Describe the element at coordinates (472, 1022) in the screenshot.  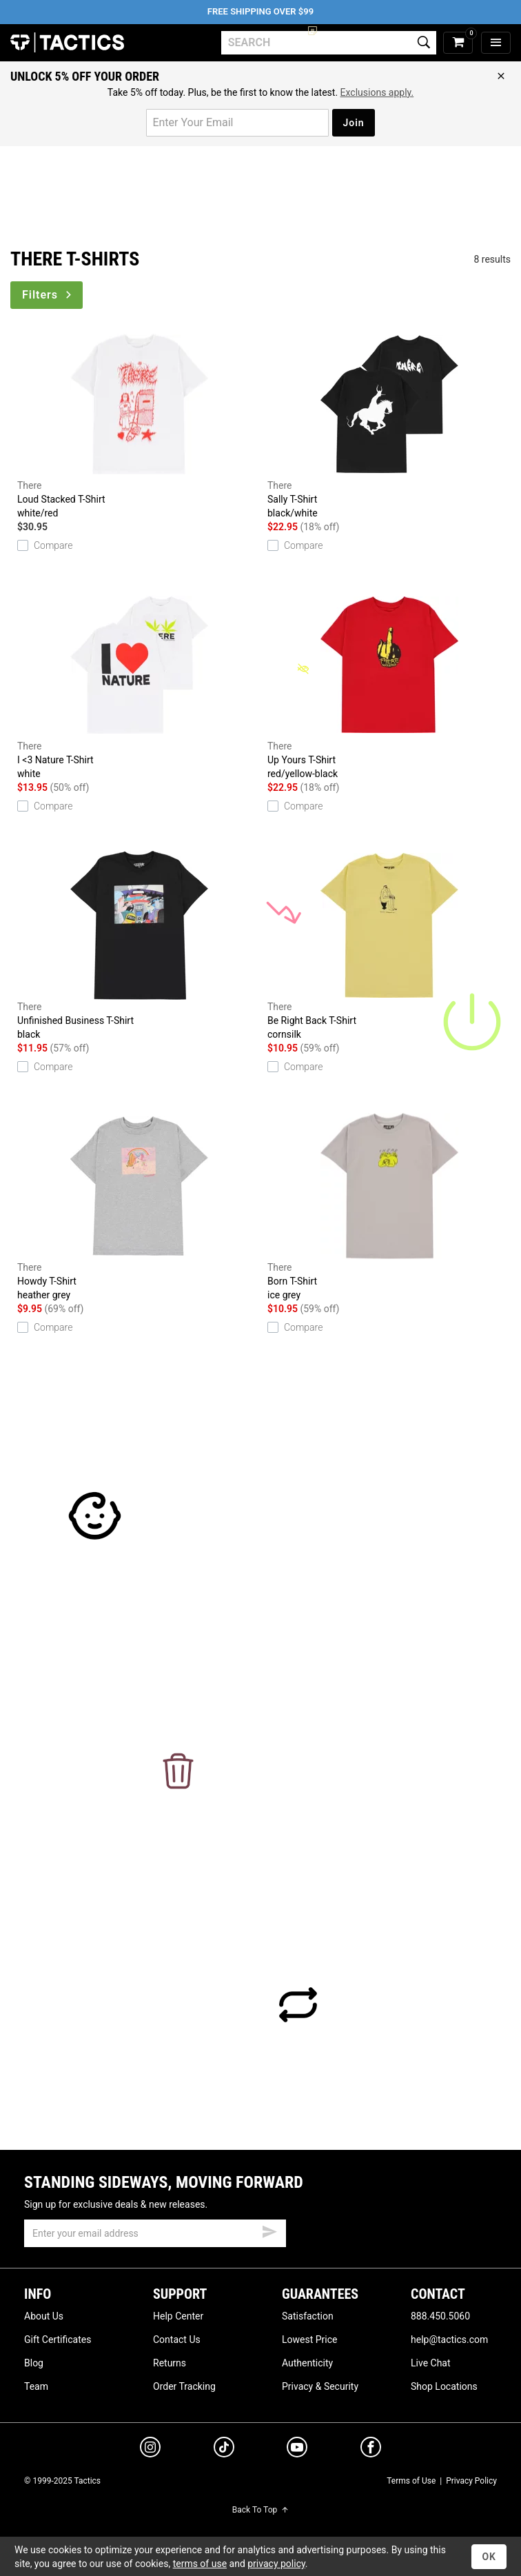
I see `turn device on or off` at that location.